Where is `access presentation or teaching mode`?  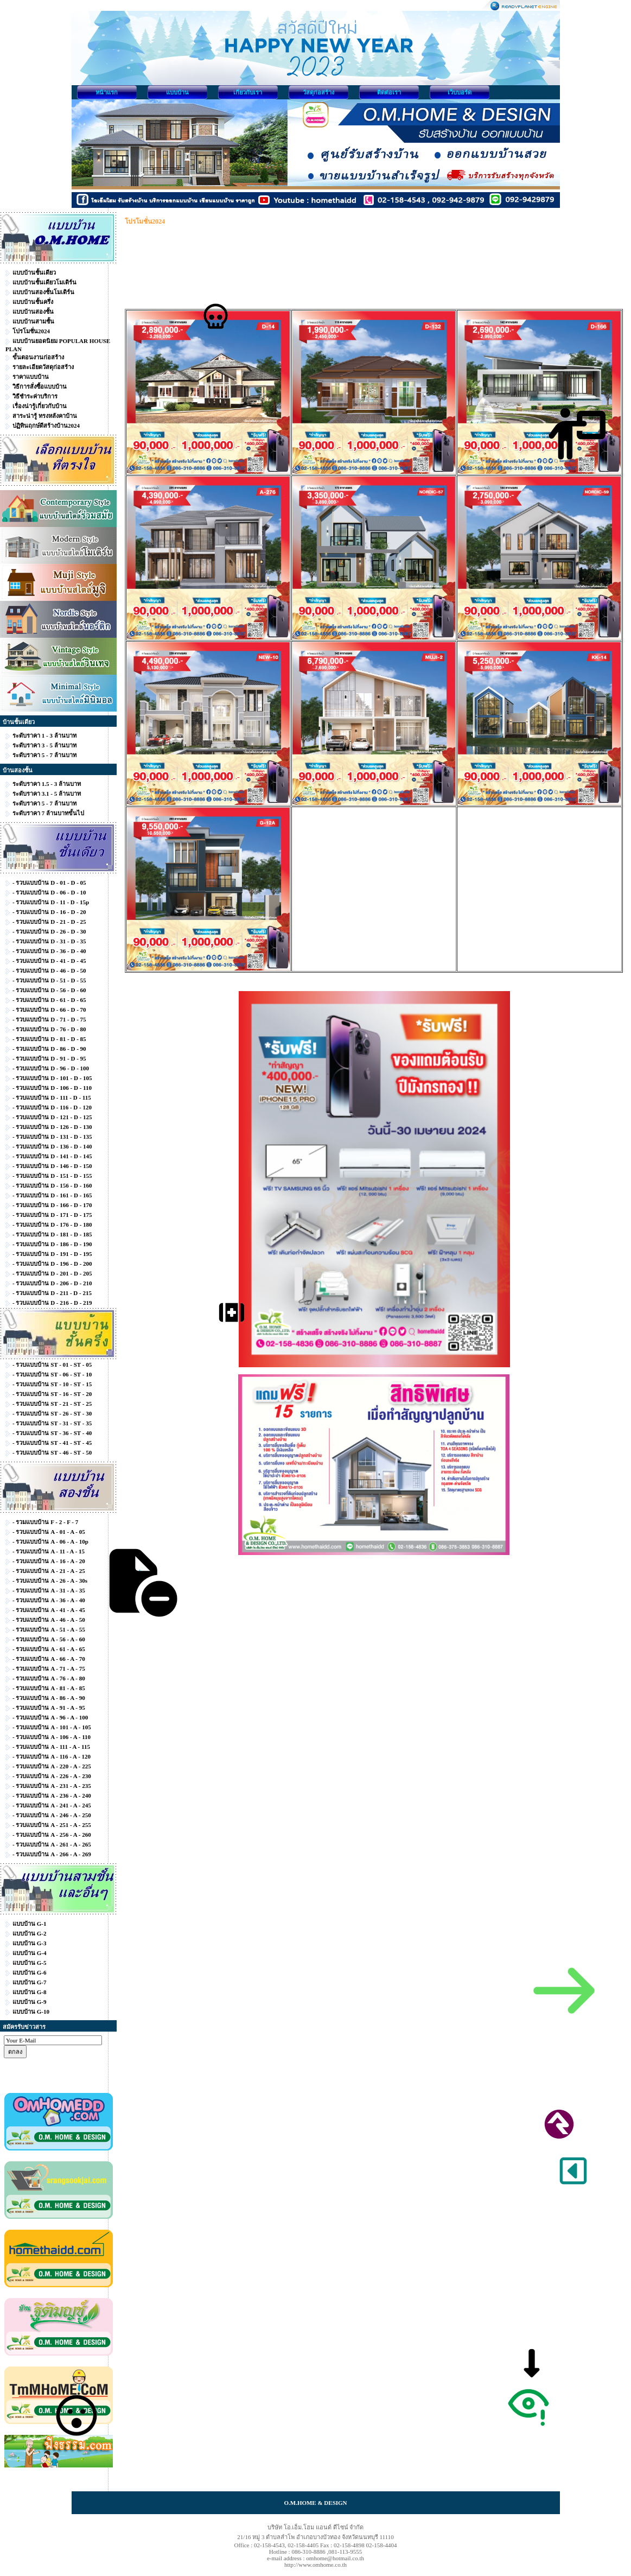 access presentation or teaching mode is located at coordinates (577, 434).